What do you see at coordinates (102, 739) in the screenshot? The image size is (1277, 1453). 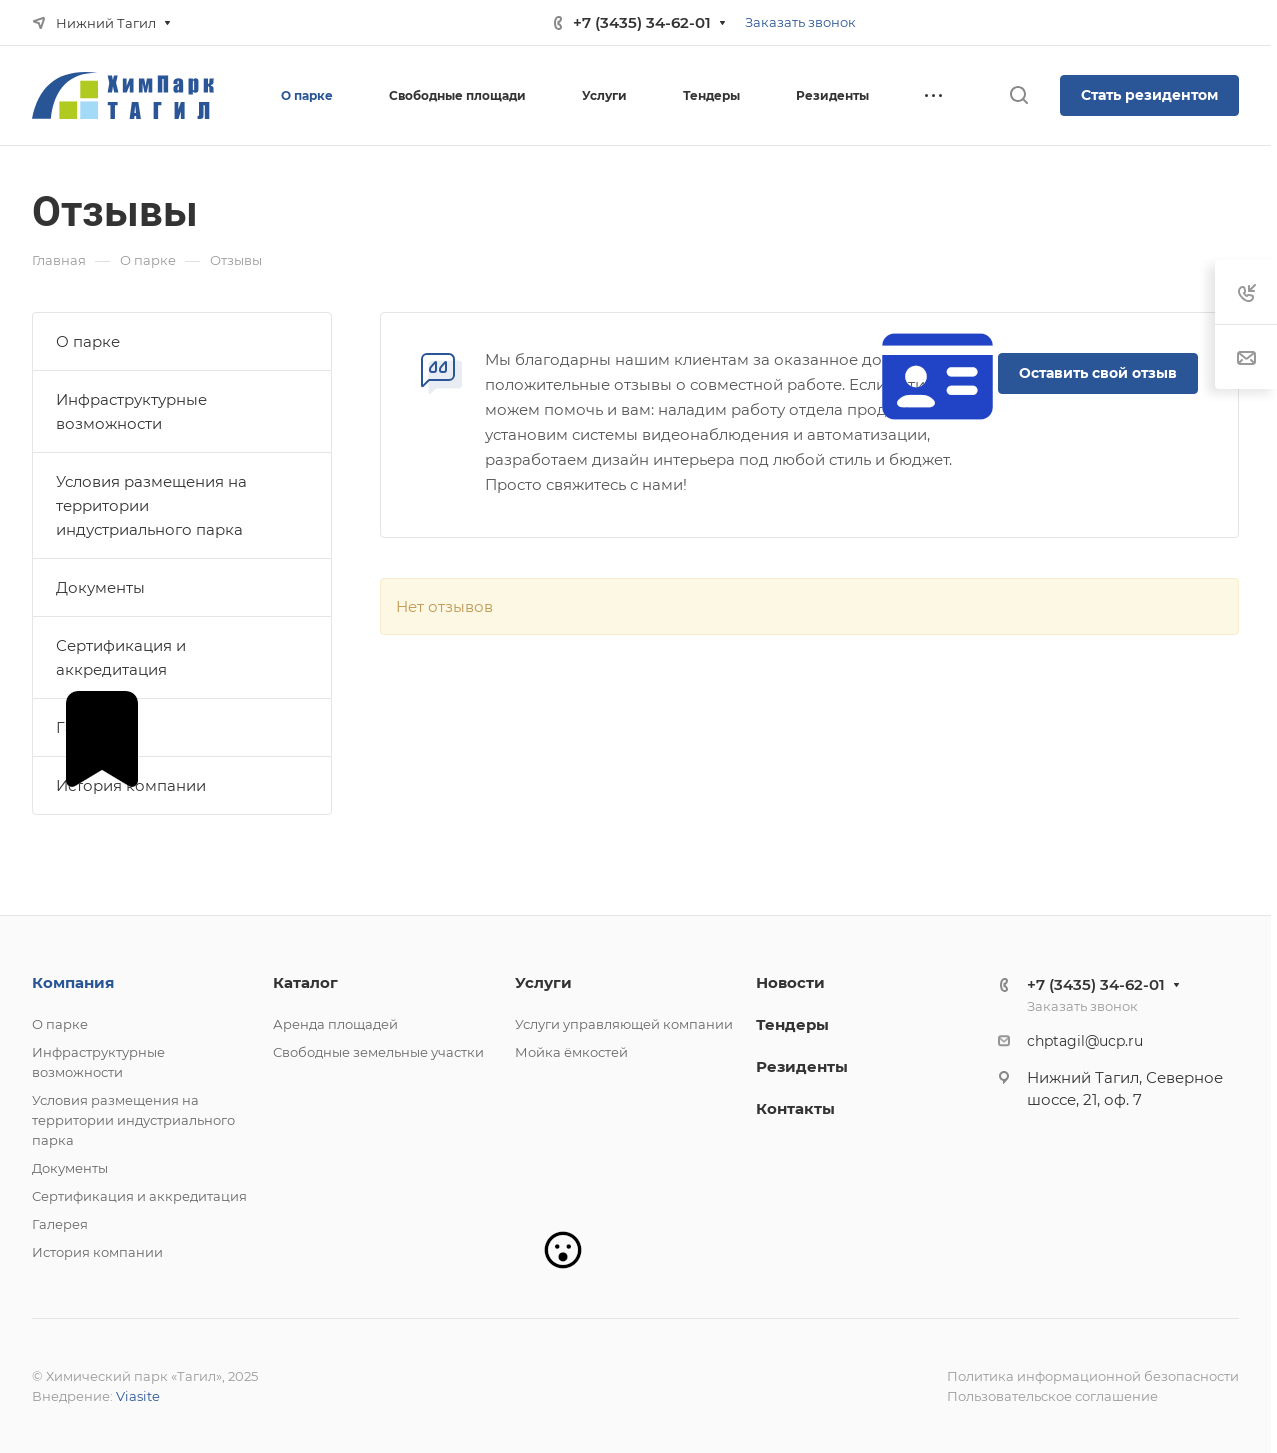 I see `save this item for later` at bounding box center [102, 739].